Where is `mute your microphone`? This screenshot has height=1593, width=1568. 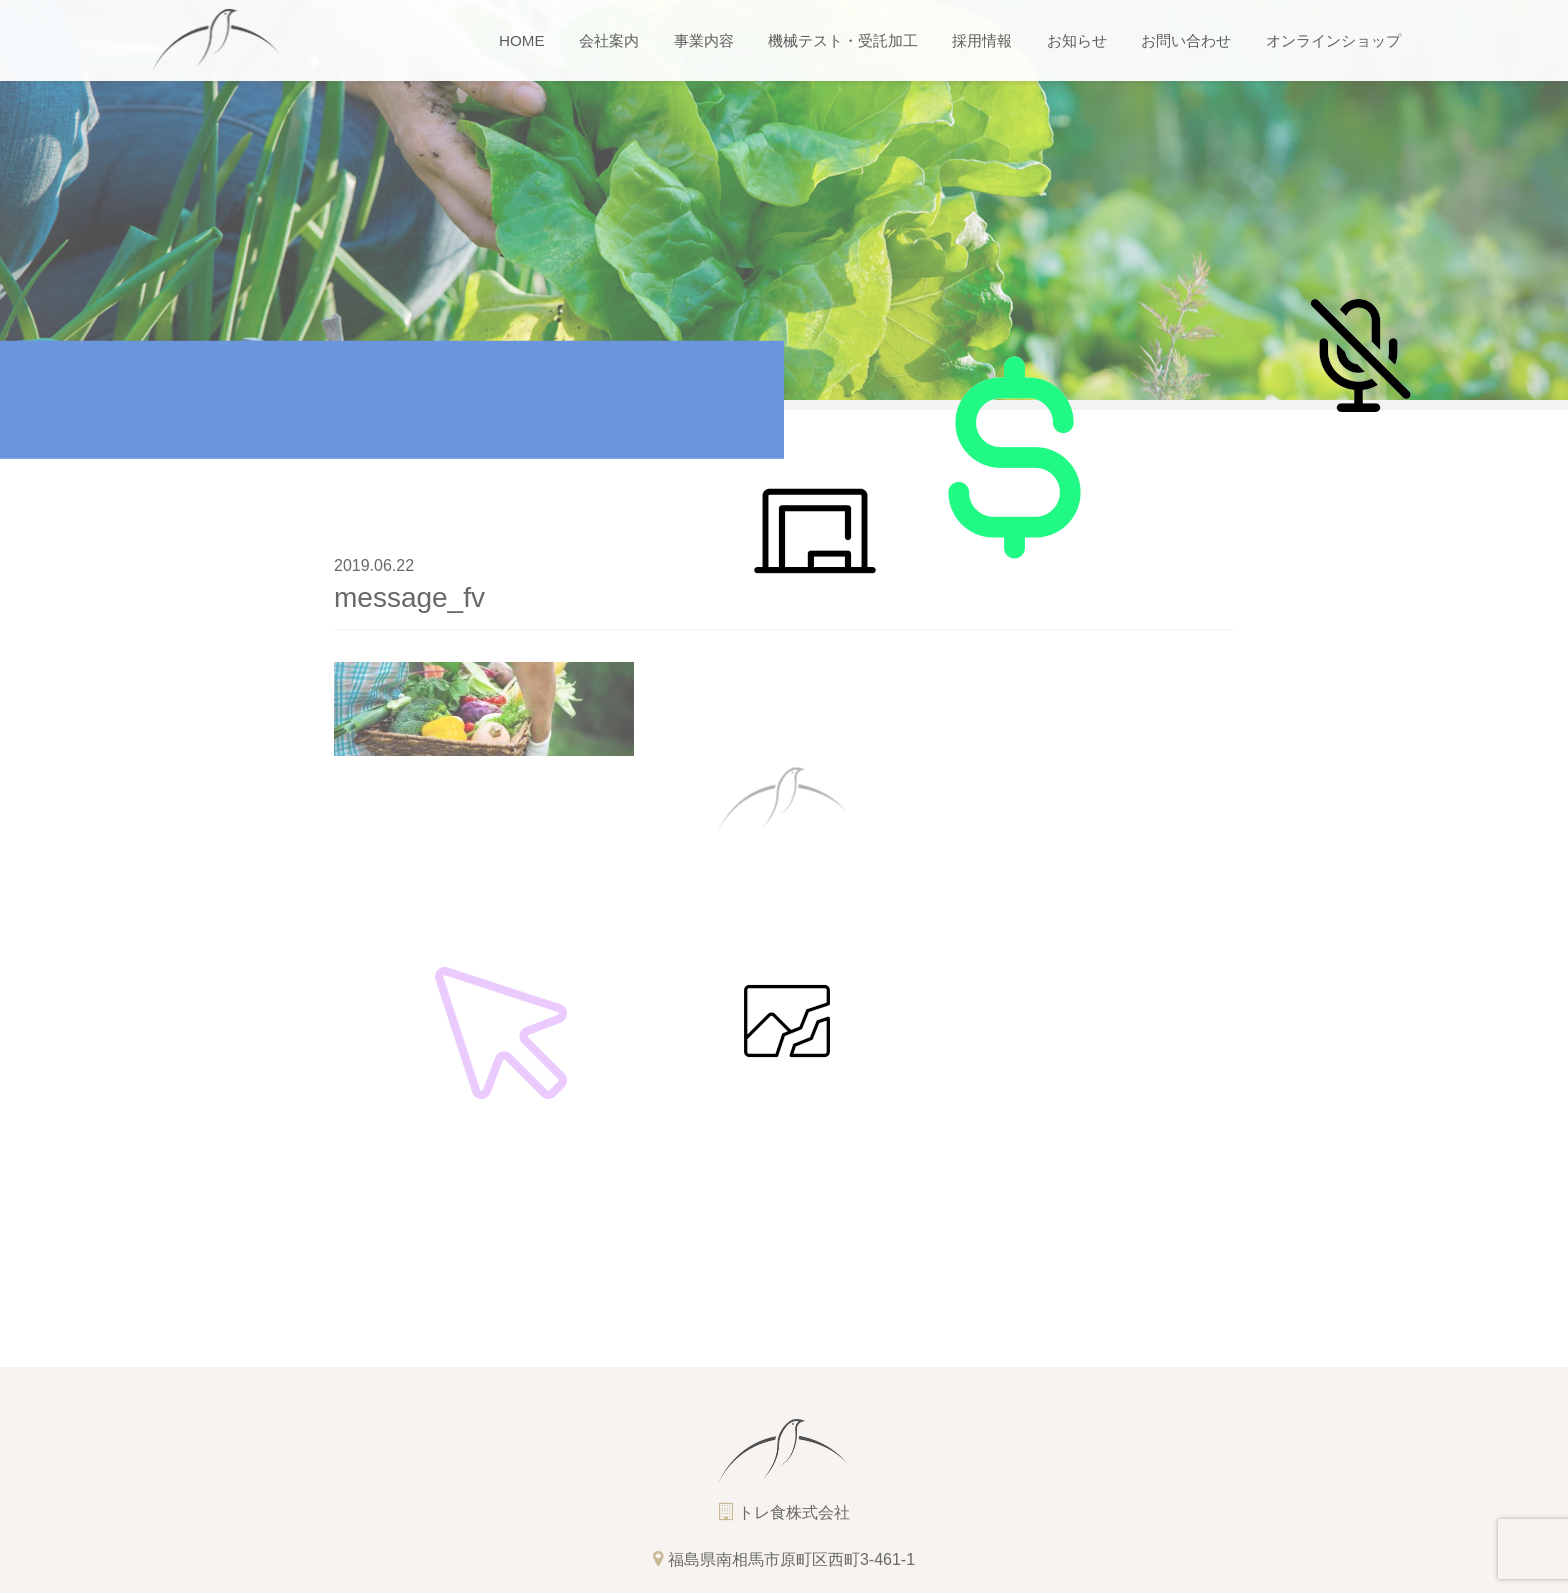
mute your microphone is located at coordinates (1358, 355).